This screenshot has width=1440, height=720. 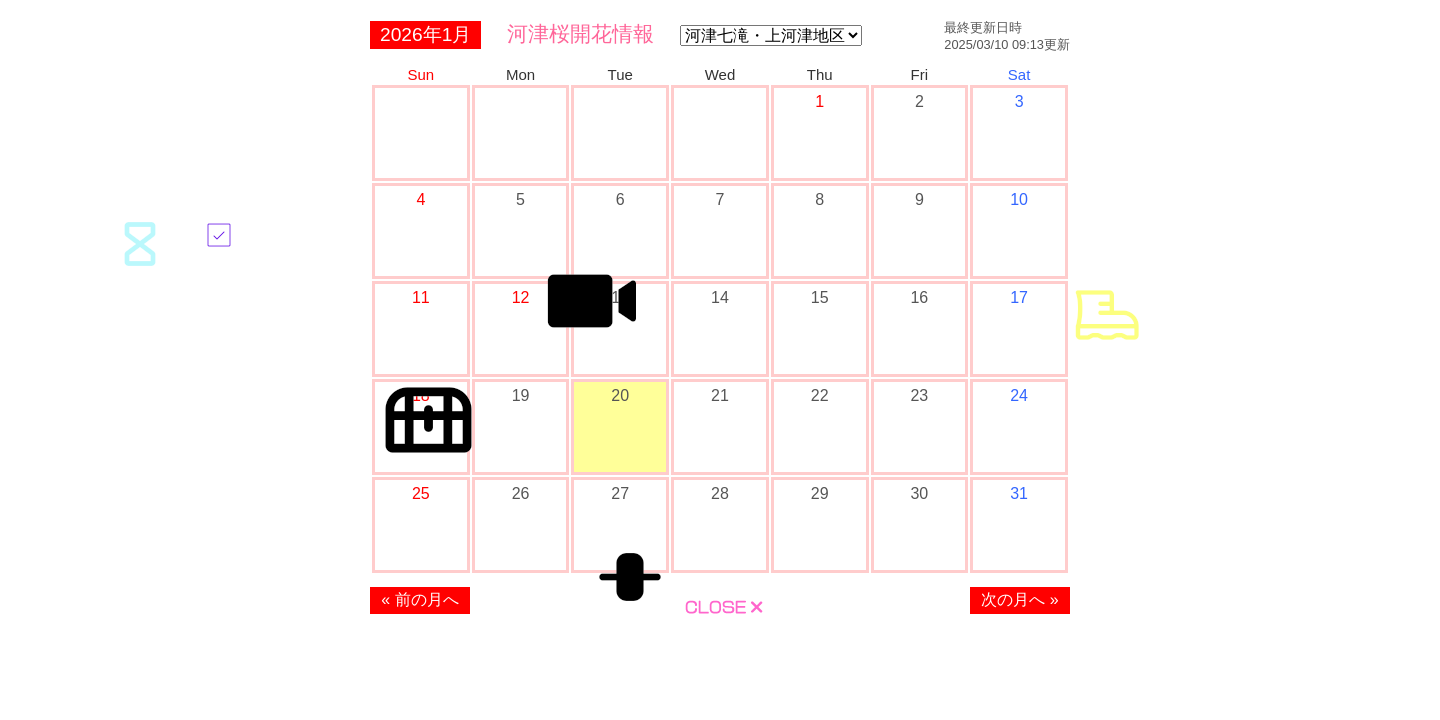 I want to click on browse footwear or shoe products, so click(x=1105, y=315).